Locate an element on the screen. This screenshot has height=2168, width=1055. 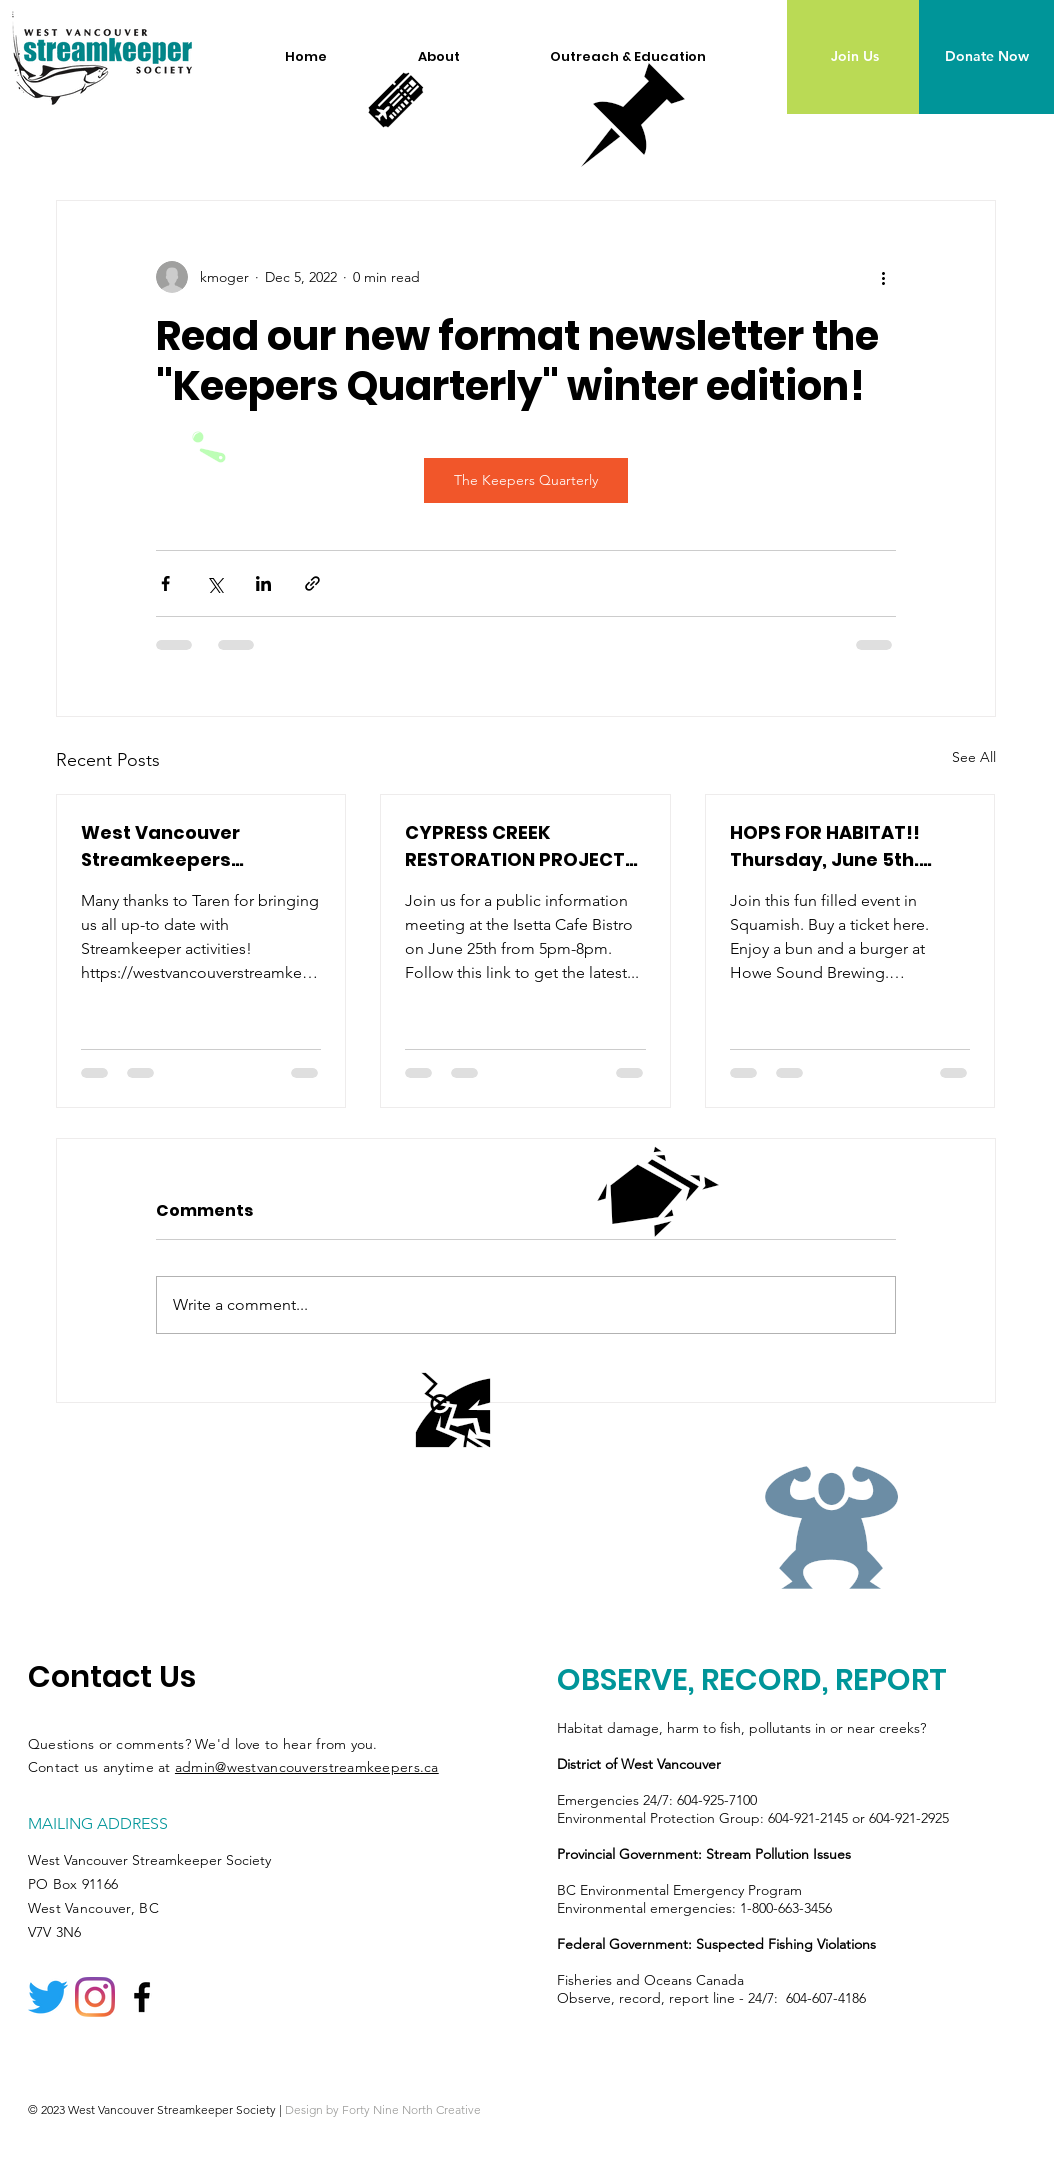
play pinball game is located at coordinates (209, 447).